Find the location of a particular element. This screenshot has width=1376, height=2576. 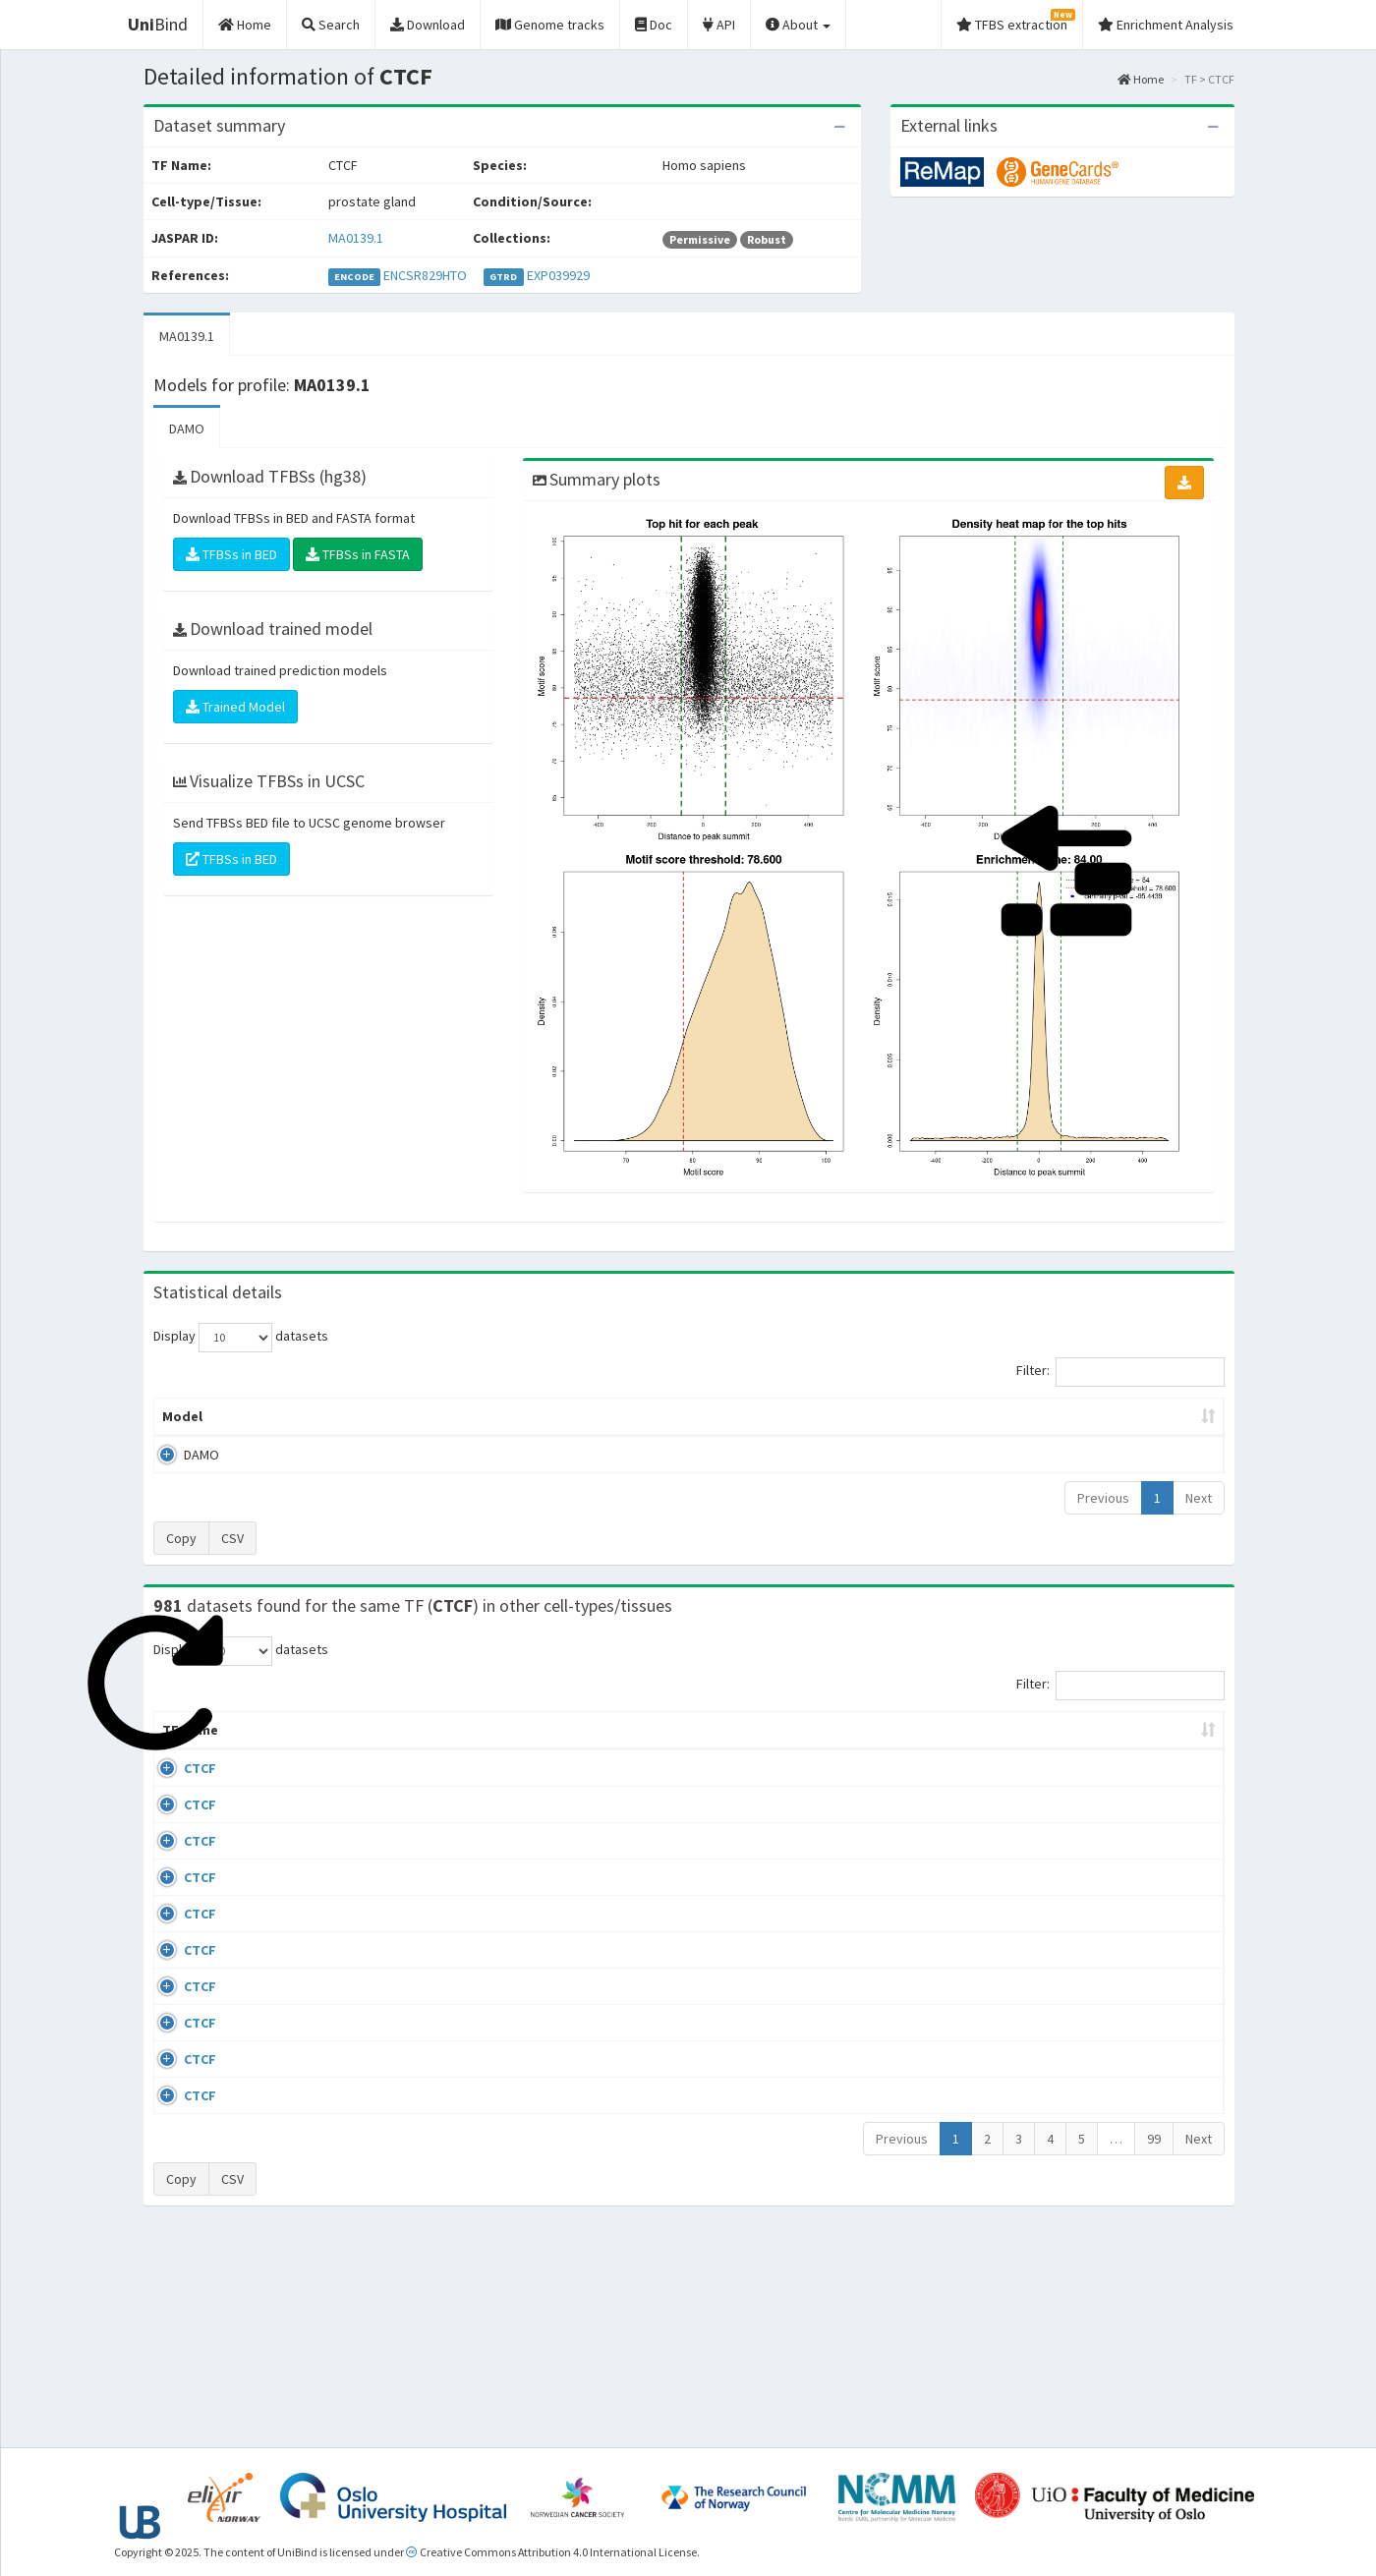

redo the last action is located at coordinates (155, 1683).